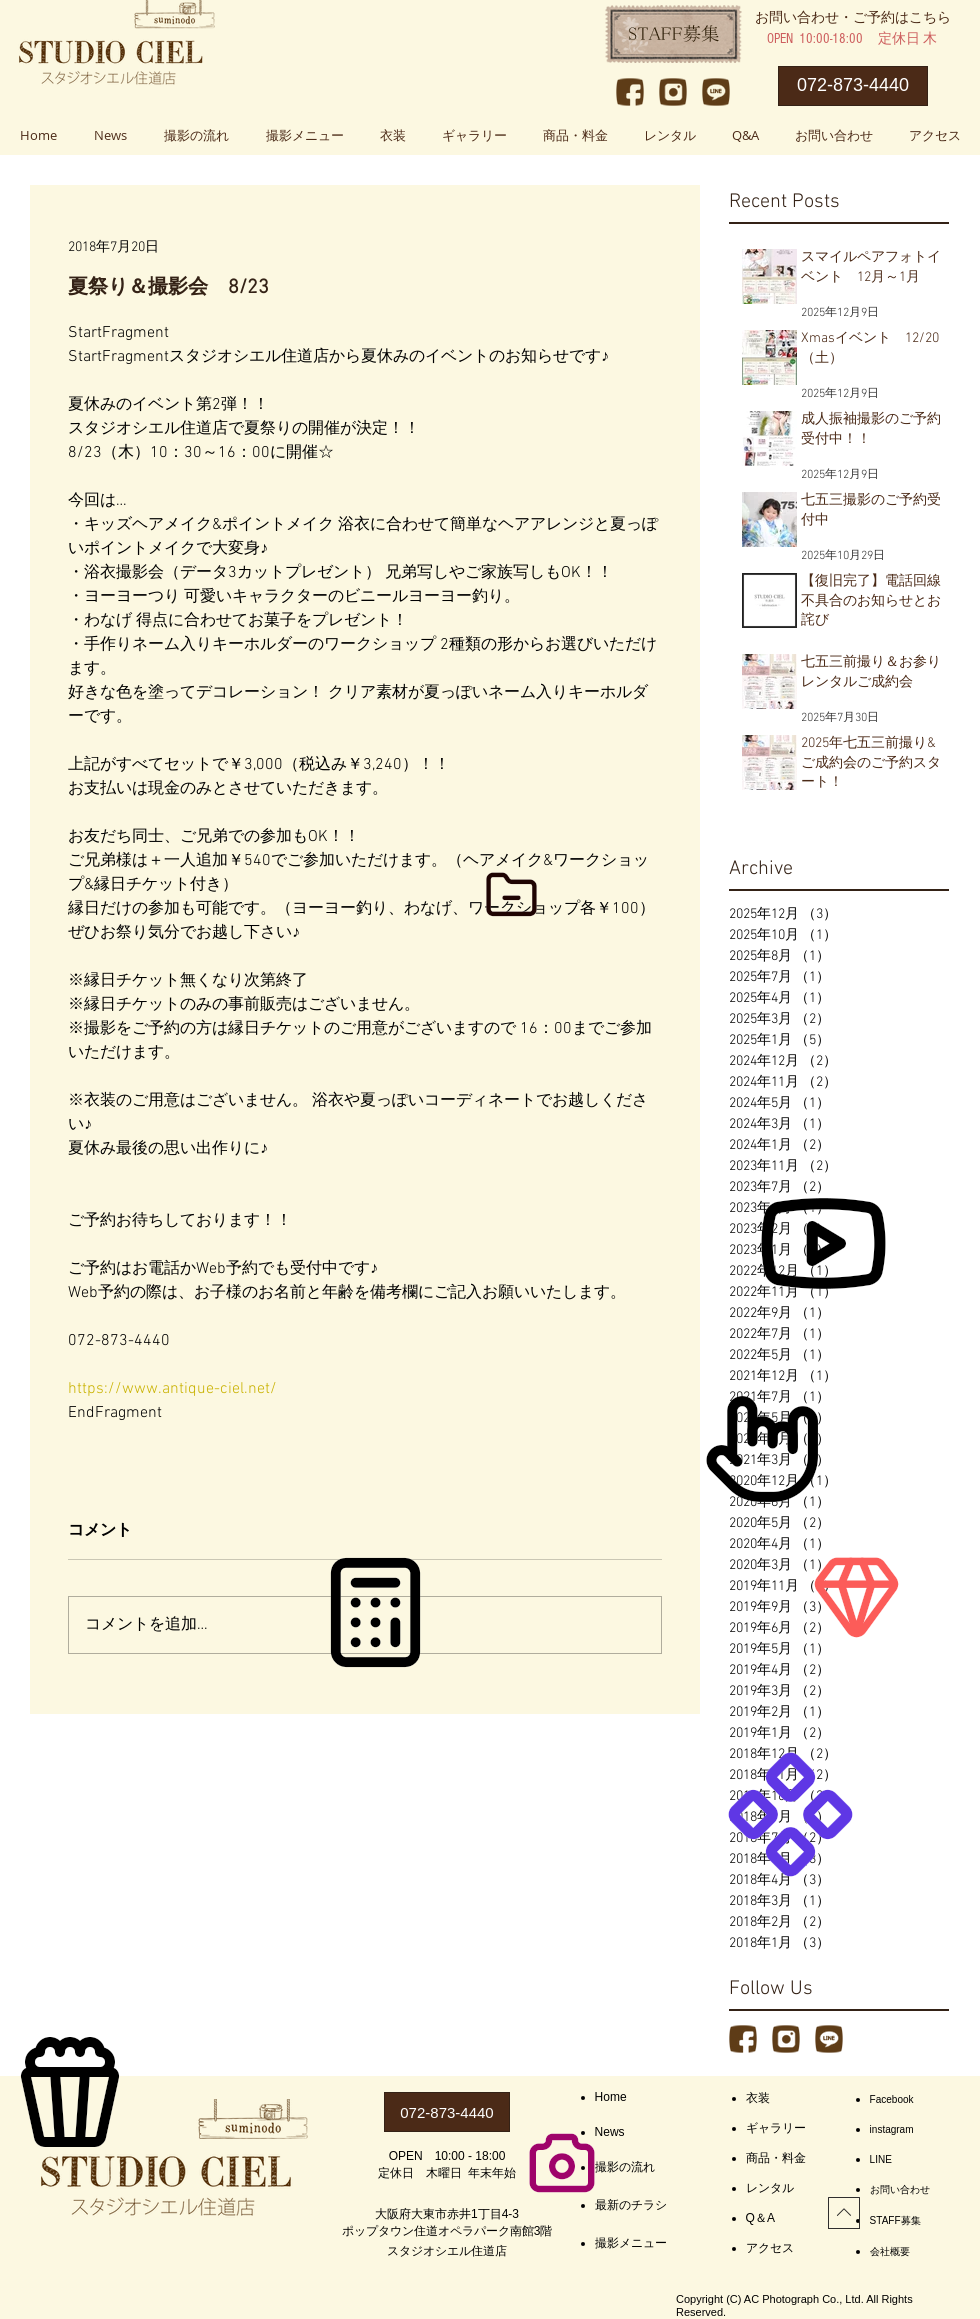  What do you see at coordinates (375, 1612) in the screenshot?
I see `open the calculator app` at bounding box center [375, 1612].